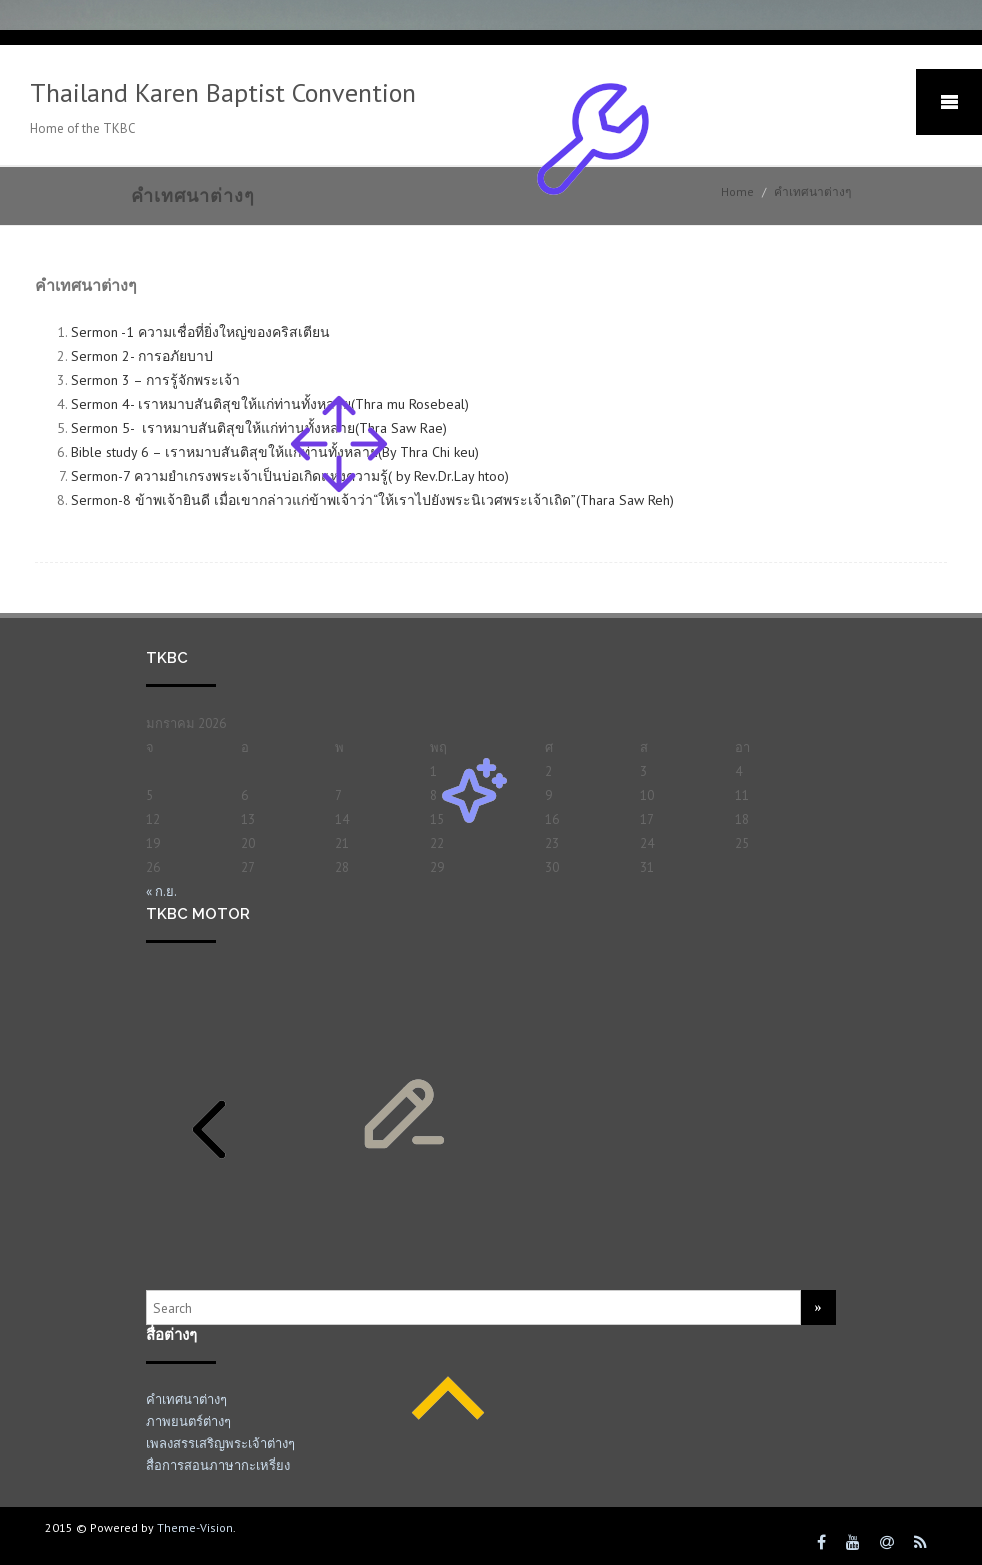 Image resolution: width=982 pixels, height=1565 pixels. I want to click on remove editing capabilities, so click(400, 1112).